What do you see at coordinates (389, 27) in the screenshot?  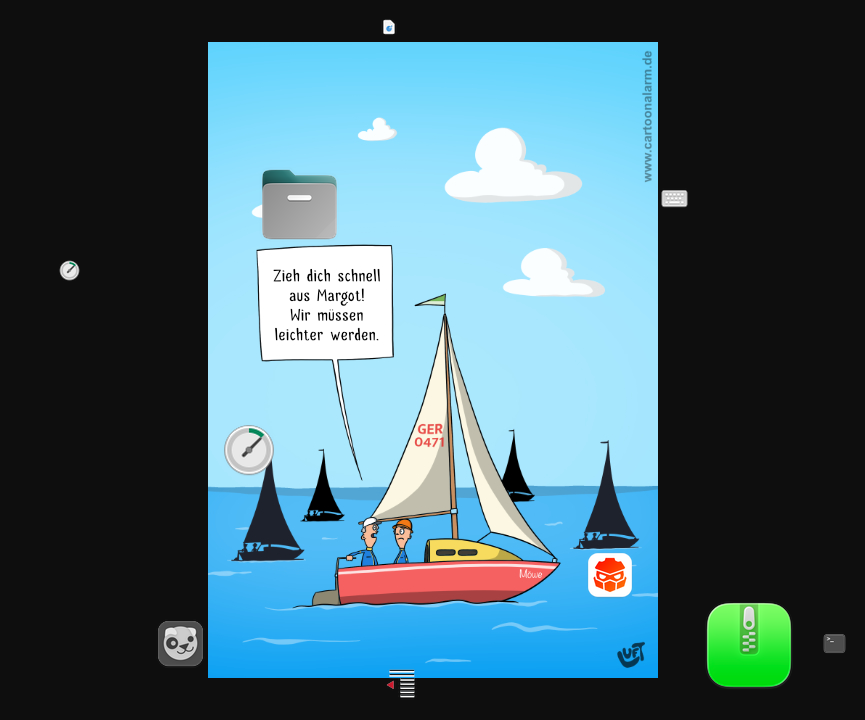 I see `lua script file` at bounding box center [389, 27].